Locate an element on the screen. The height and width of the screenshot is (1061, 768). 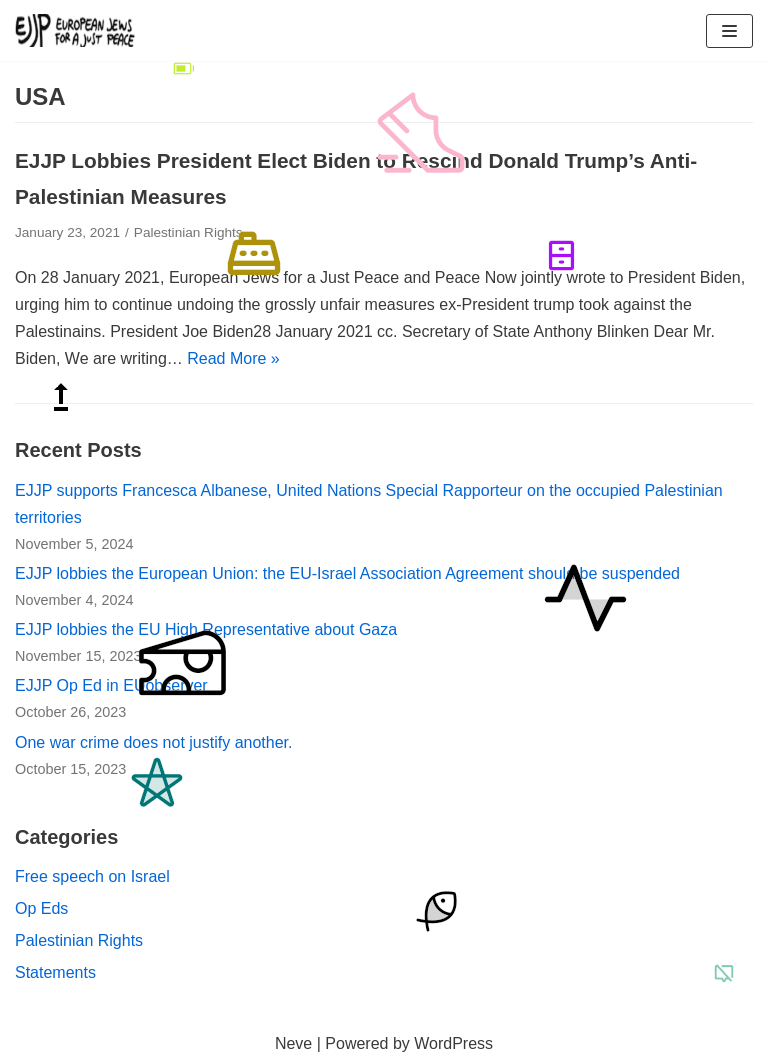
access point of sale system is located at coordinates (254, 256).